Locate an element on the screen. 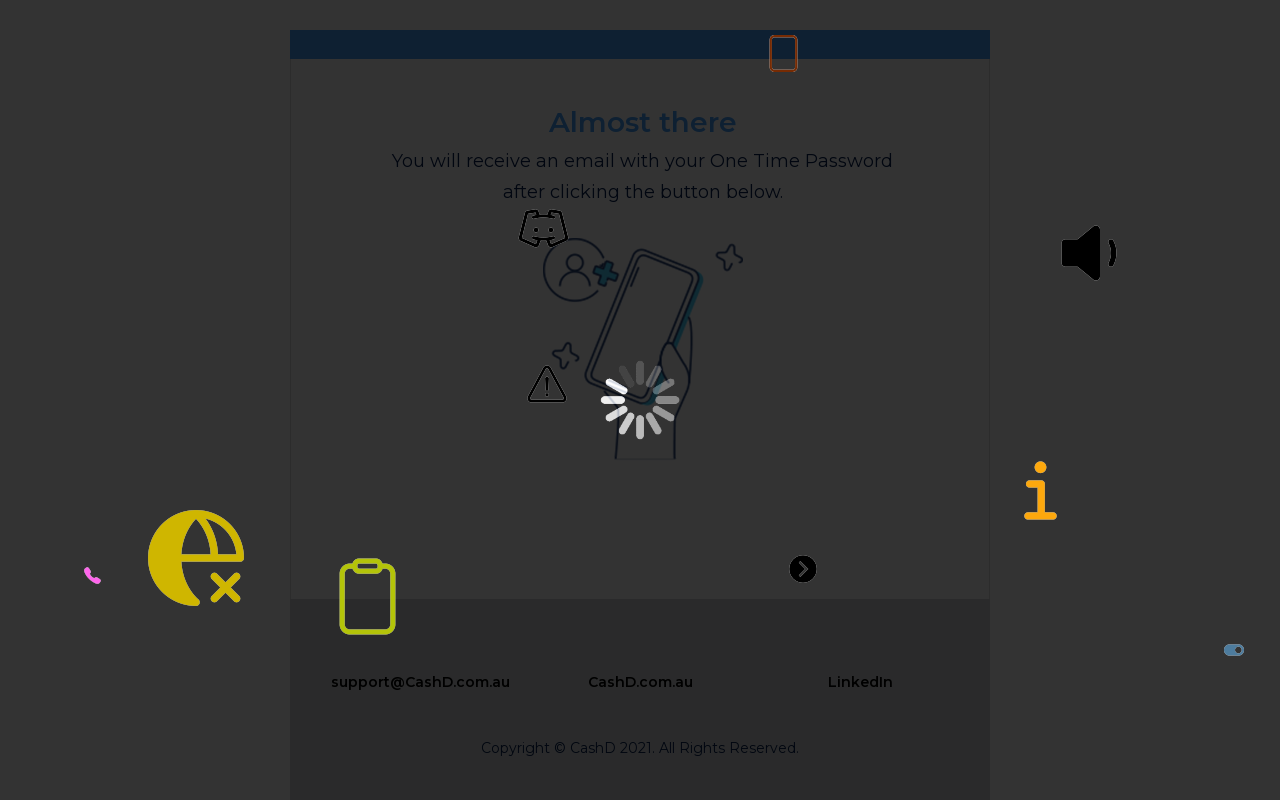  make a phone call is located at coordinates (92, 575).